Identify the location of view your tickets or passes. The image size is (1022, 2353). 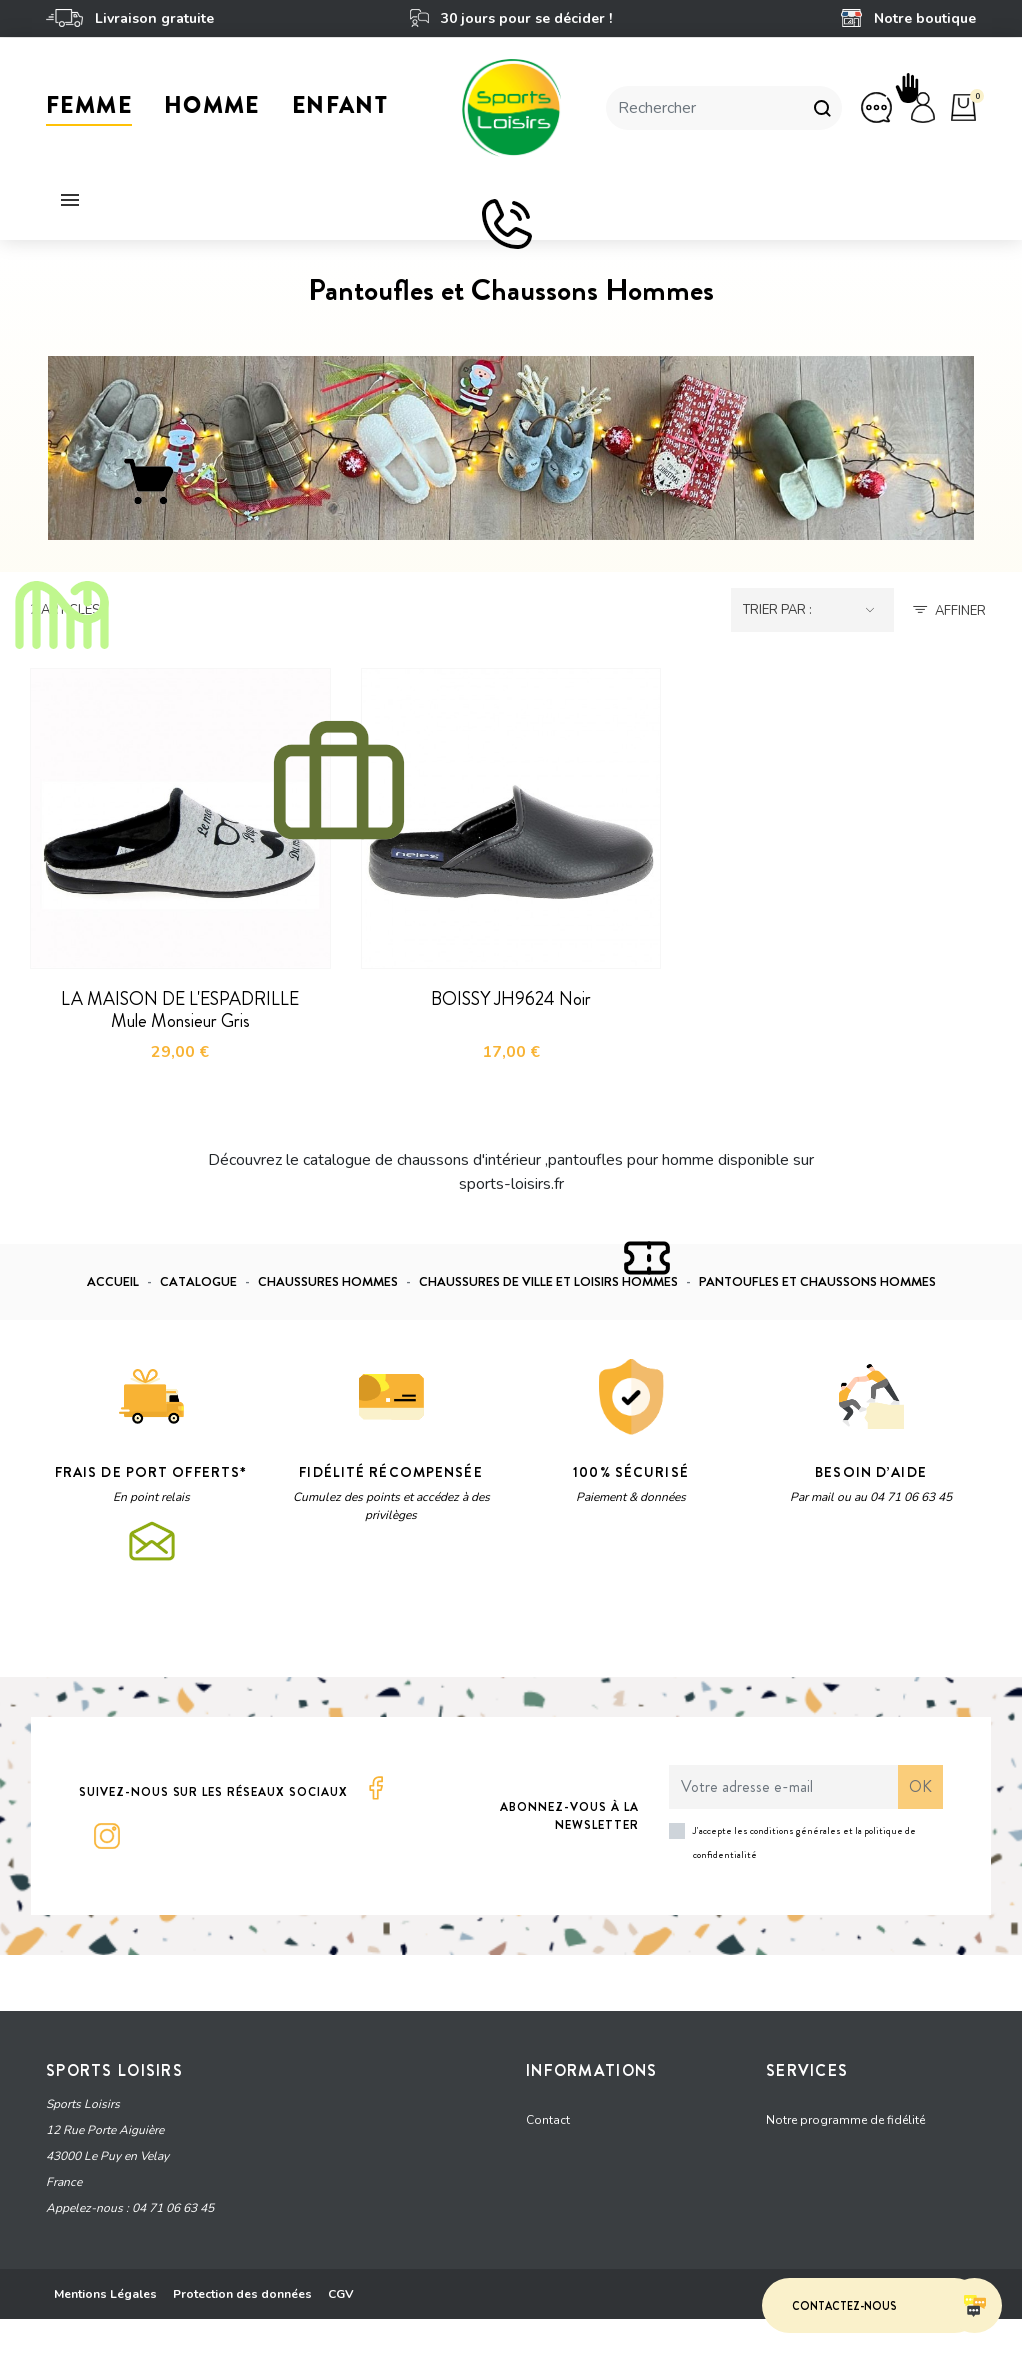
(647, 1258).